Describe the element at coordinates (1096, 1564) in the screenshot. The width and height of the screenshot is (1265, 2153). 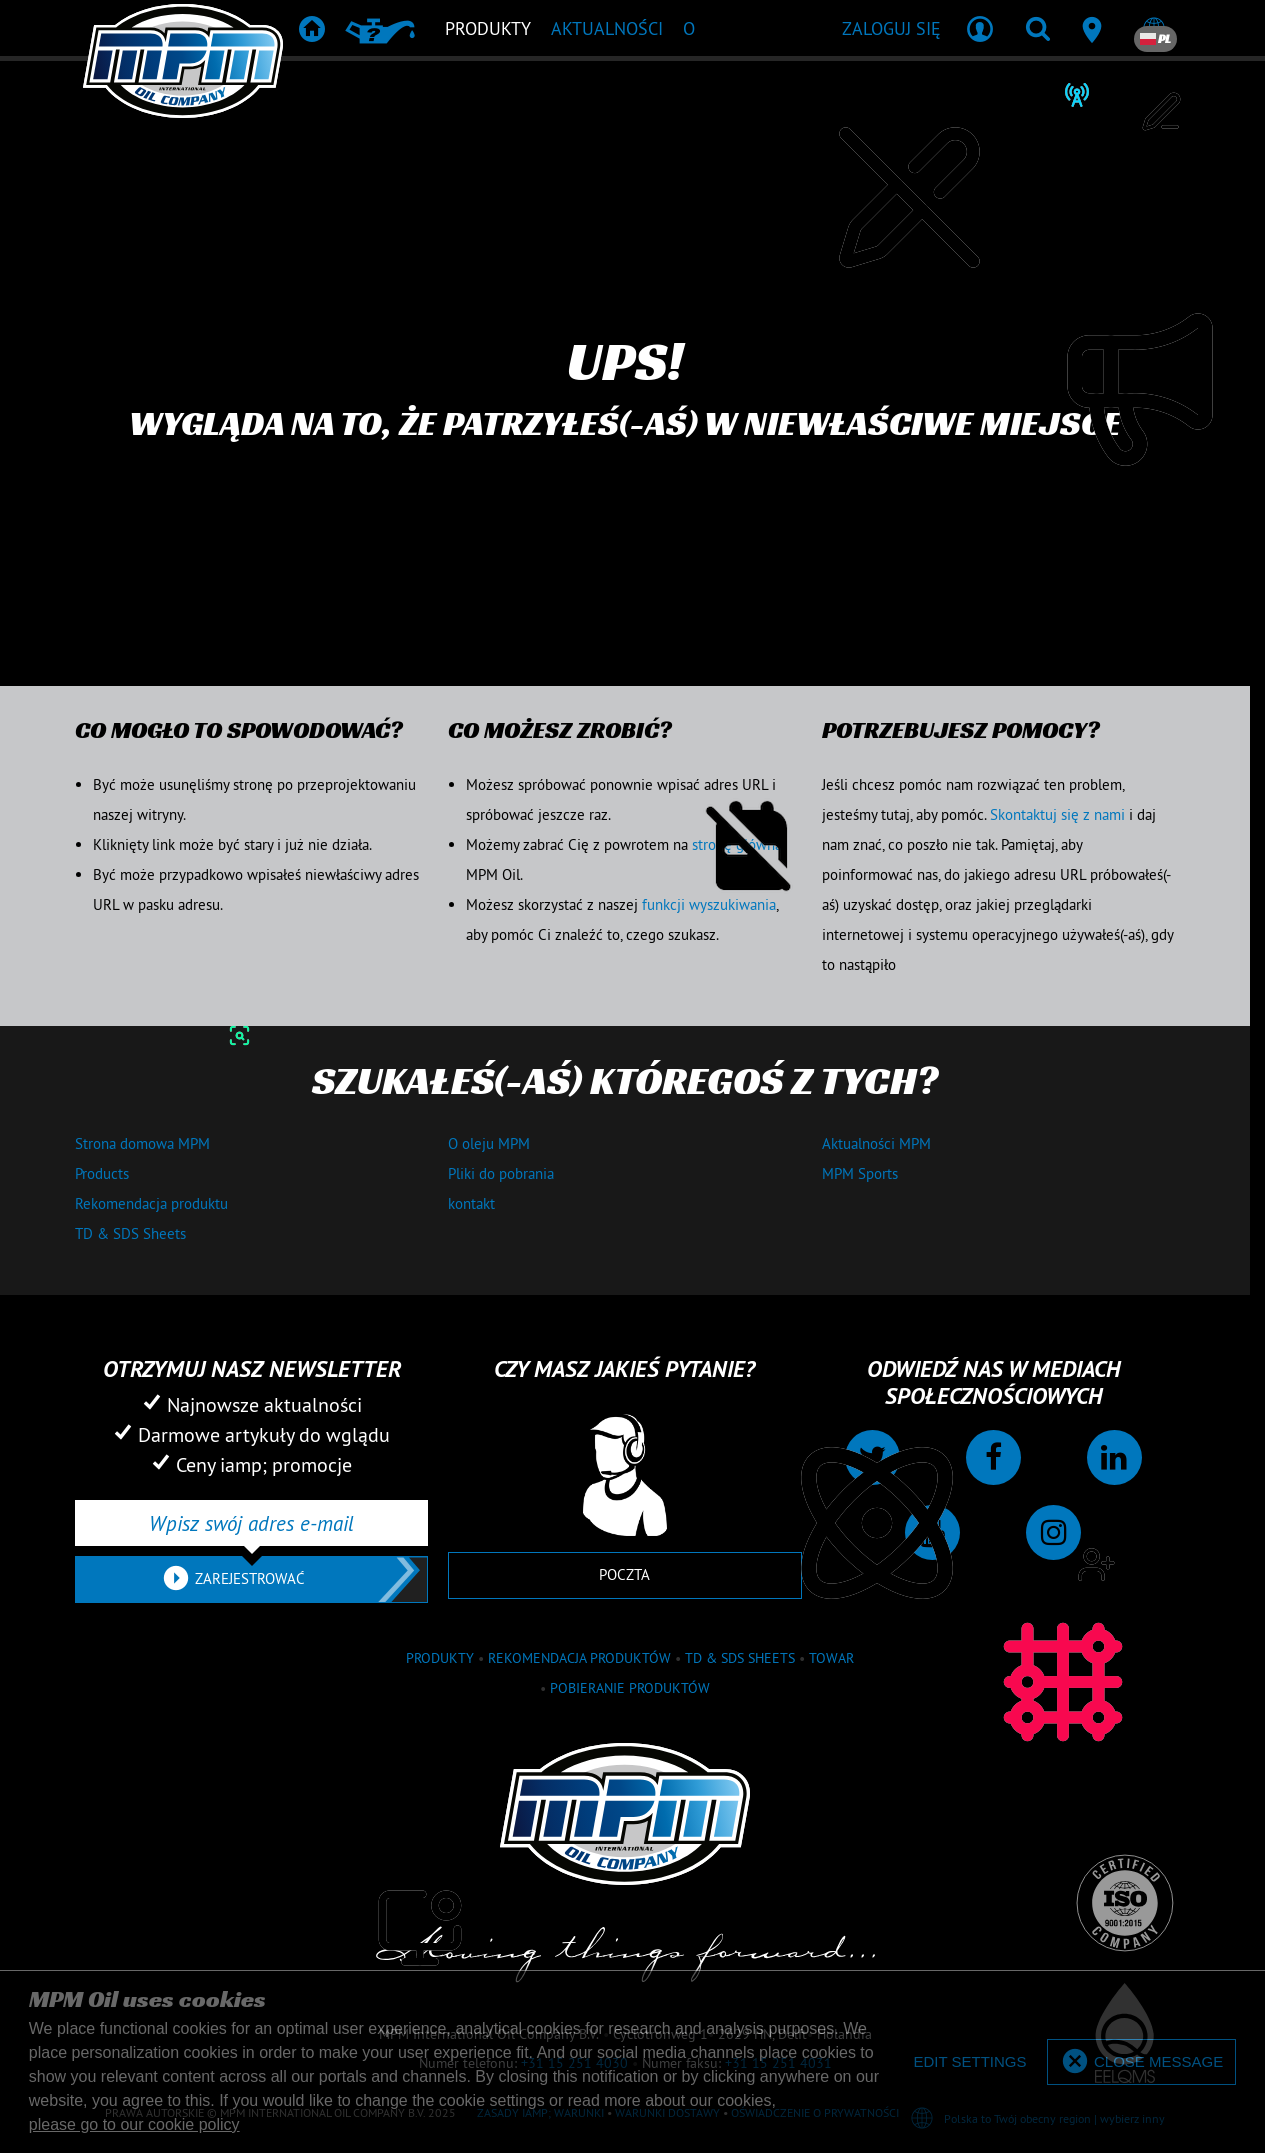
I see `add a new contact or friend` at that location.